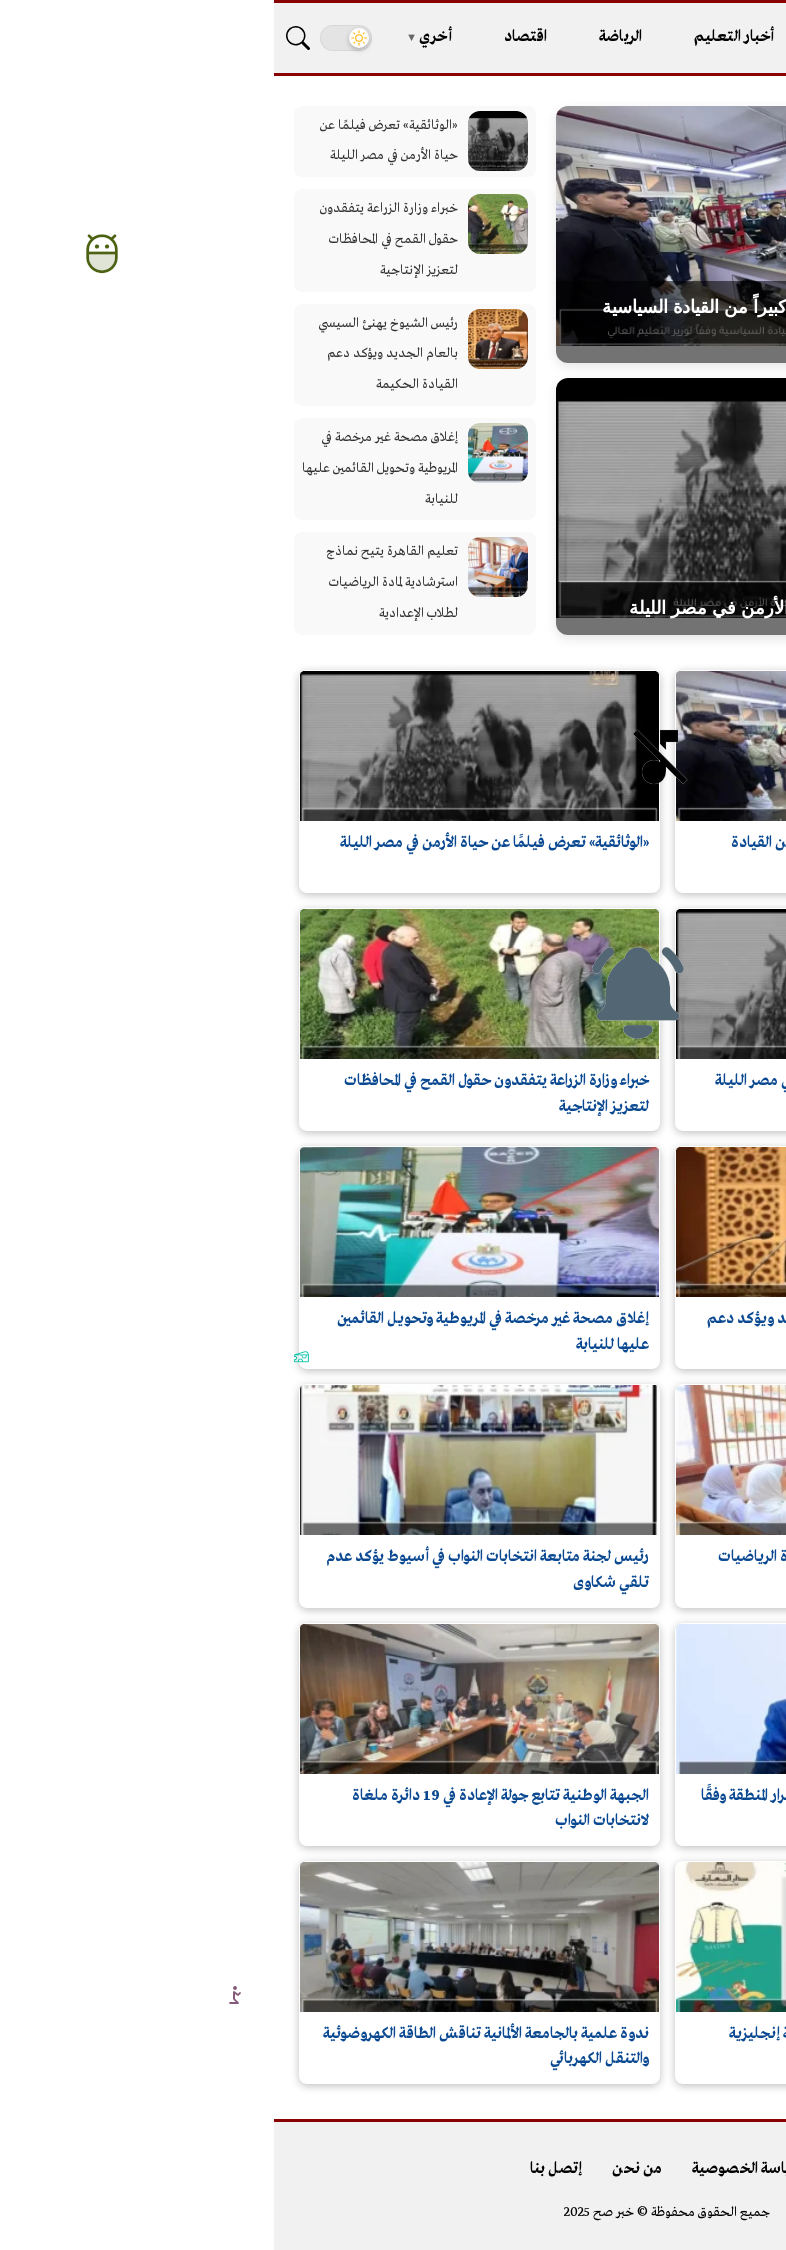  What do you see at coordinates (638, 993) in the screenshot?
I see `indicates new notifications are available` at bounding box center [638, 993].